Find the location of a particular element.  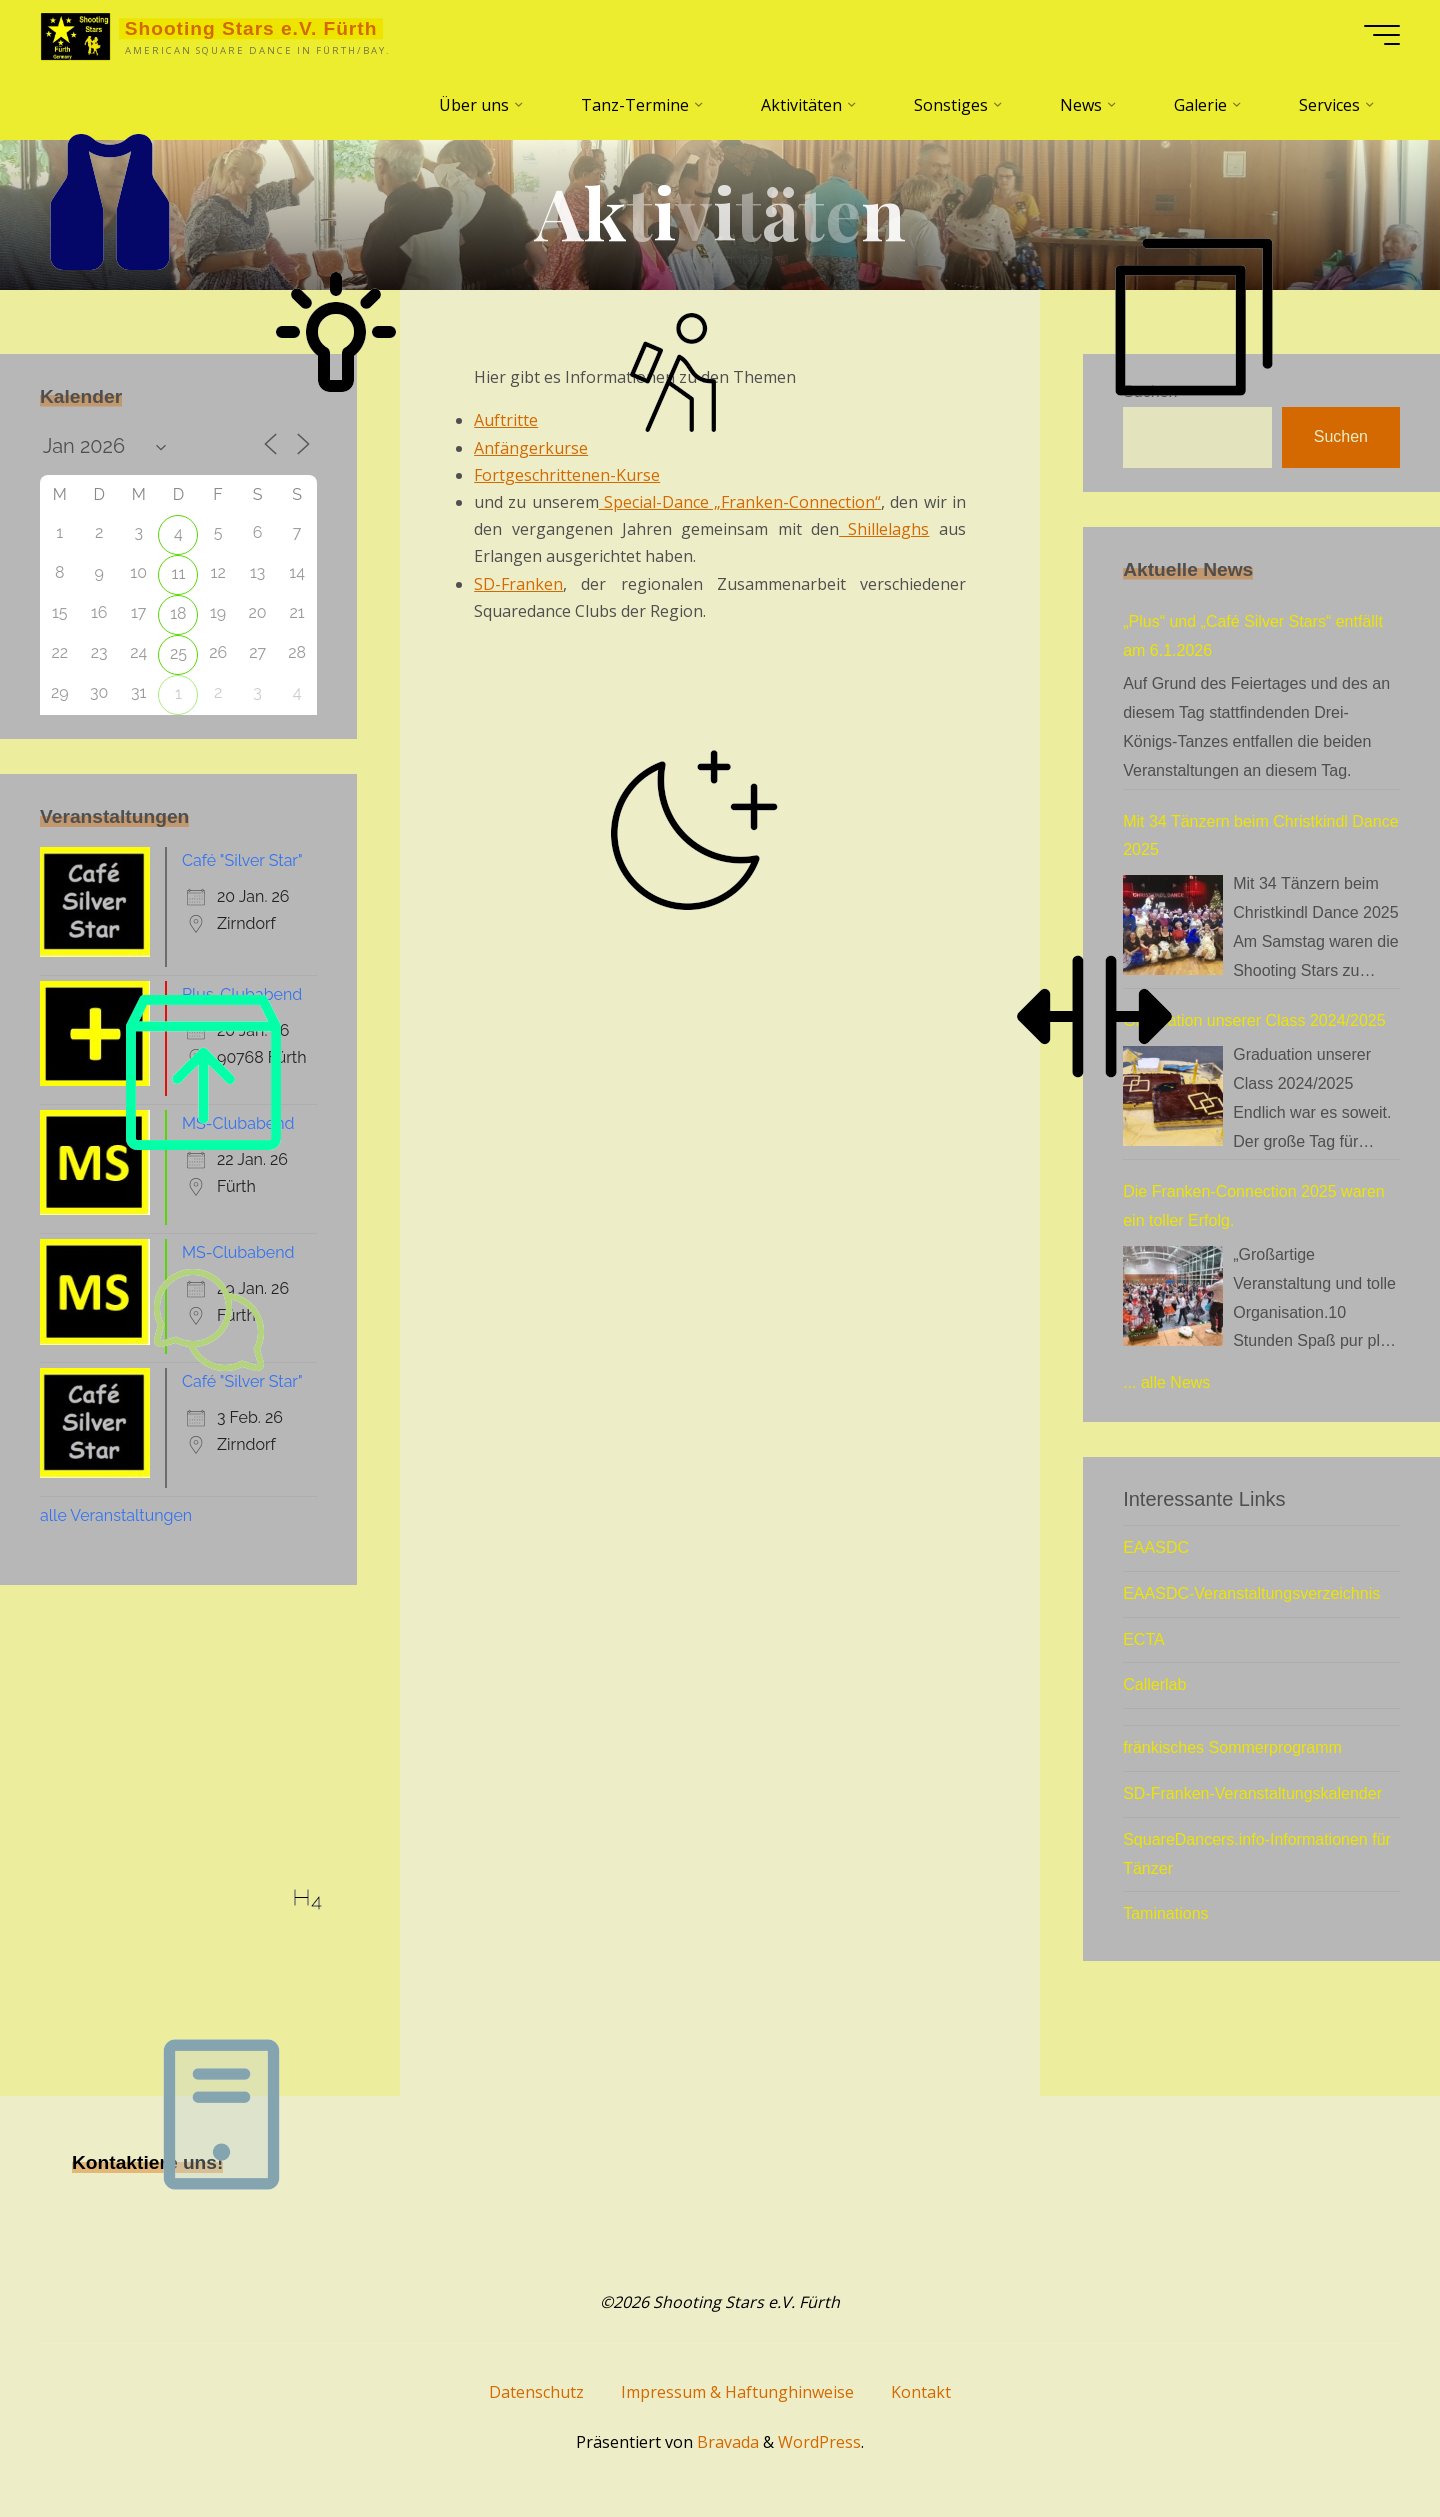

format text as heading level 4 is located at coordinates (306, 1899).